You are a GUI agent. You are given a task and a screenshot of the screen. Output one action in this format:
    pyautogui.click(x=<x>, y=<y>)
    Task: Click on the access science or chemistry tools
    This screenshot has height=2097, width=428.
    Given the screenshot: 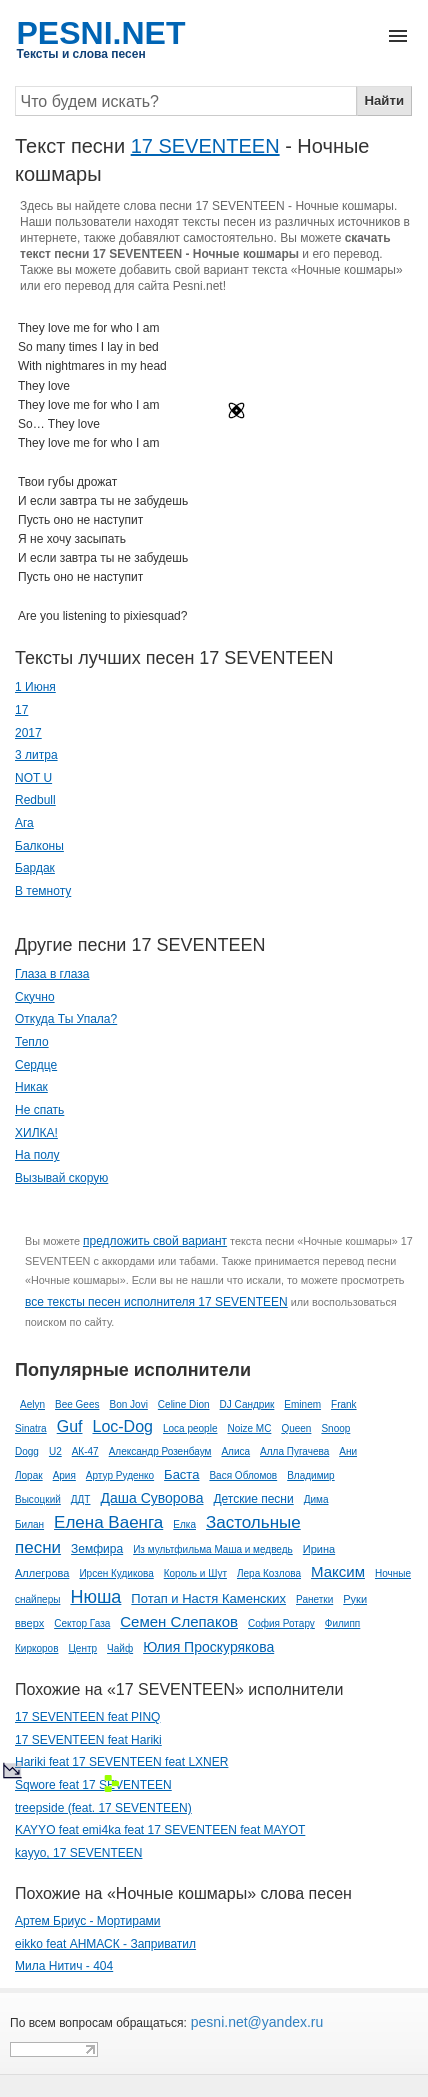 What is the action you would take?
    pyautogui.click(x=236, y=410)
    